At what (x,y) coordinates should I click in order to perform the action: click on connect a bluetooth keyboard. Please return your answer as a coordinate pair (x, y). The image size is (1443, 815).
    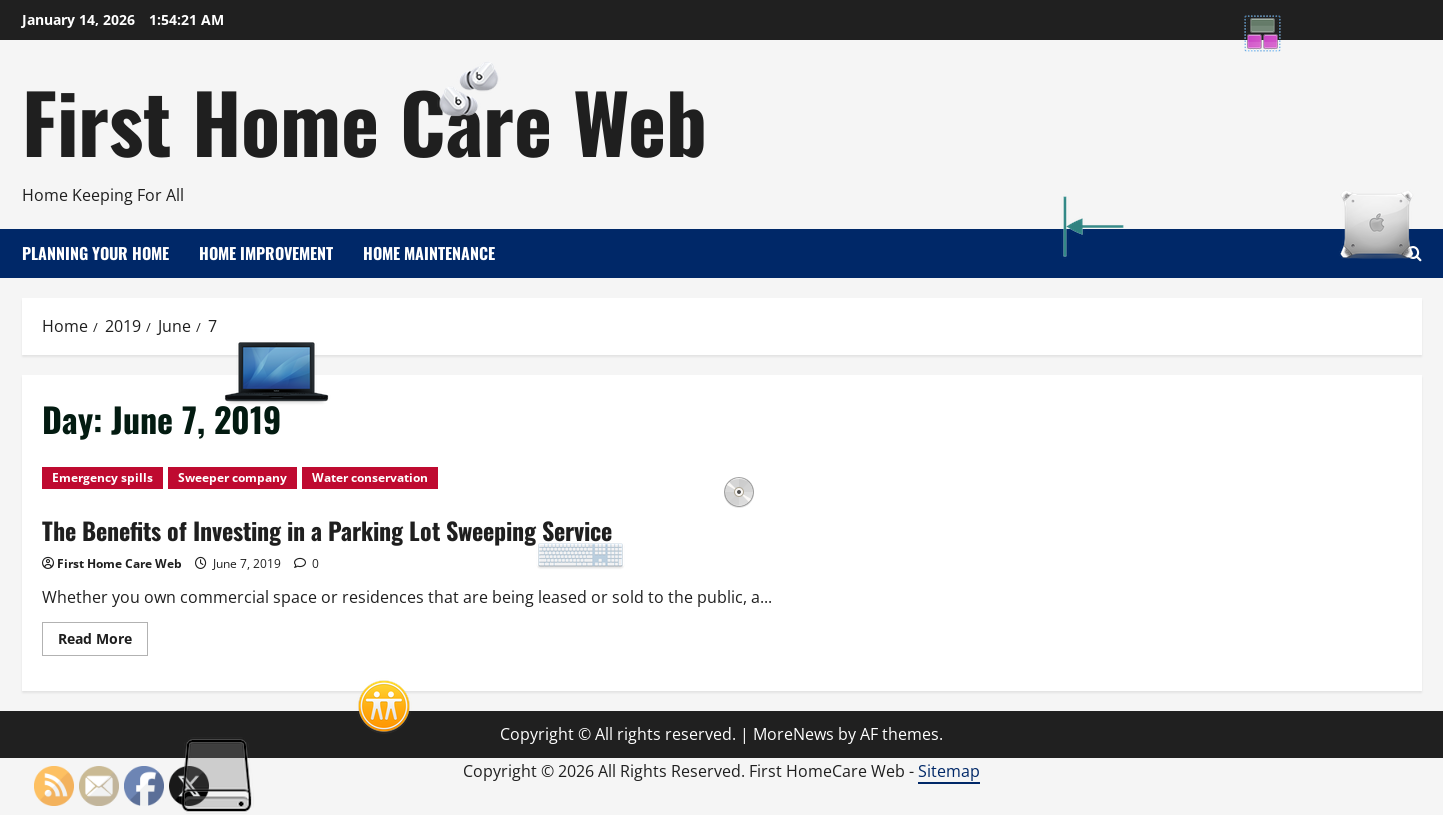
    Looking at the image, I should click on (580, 554).